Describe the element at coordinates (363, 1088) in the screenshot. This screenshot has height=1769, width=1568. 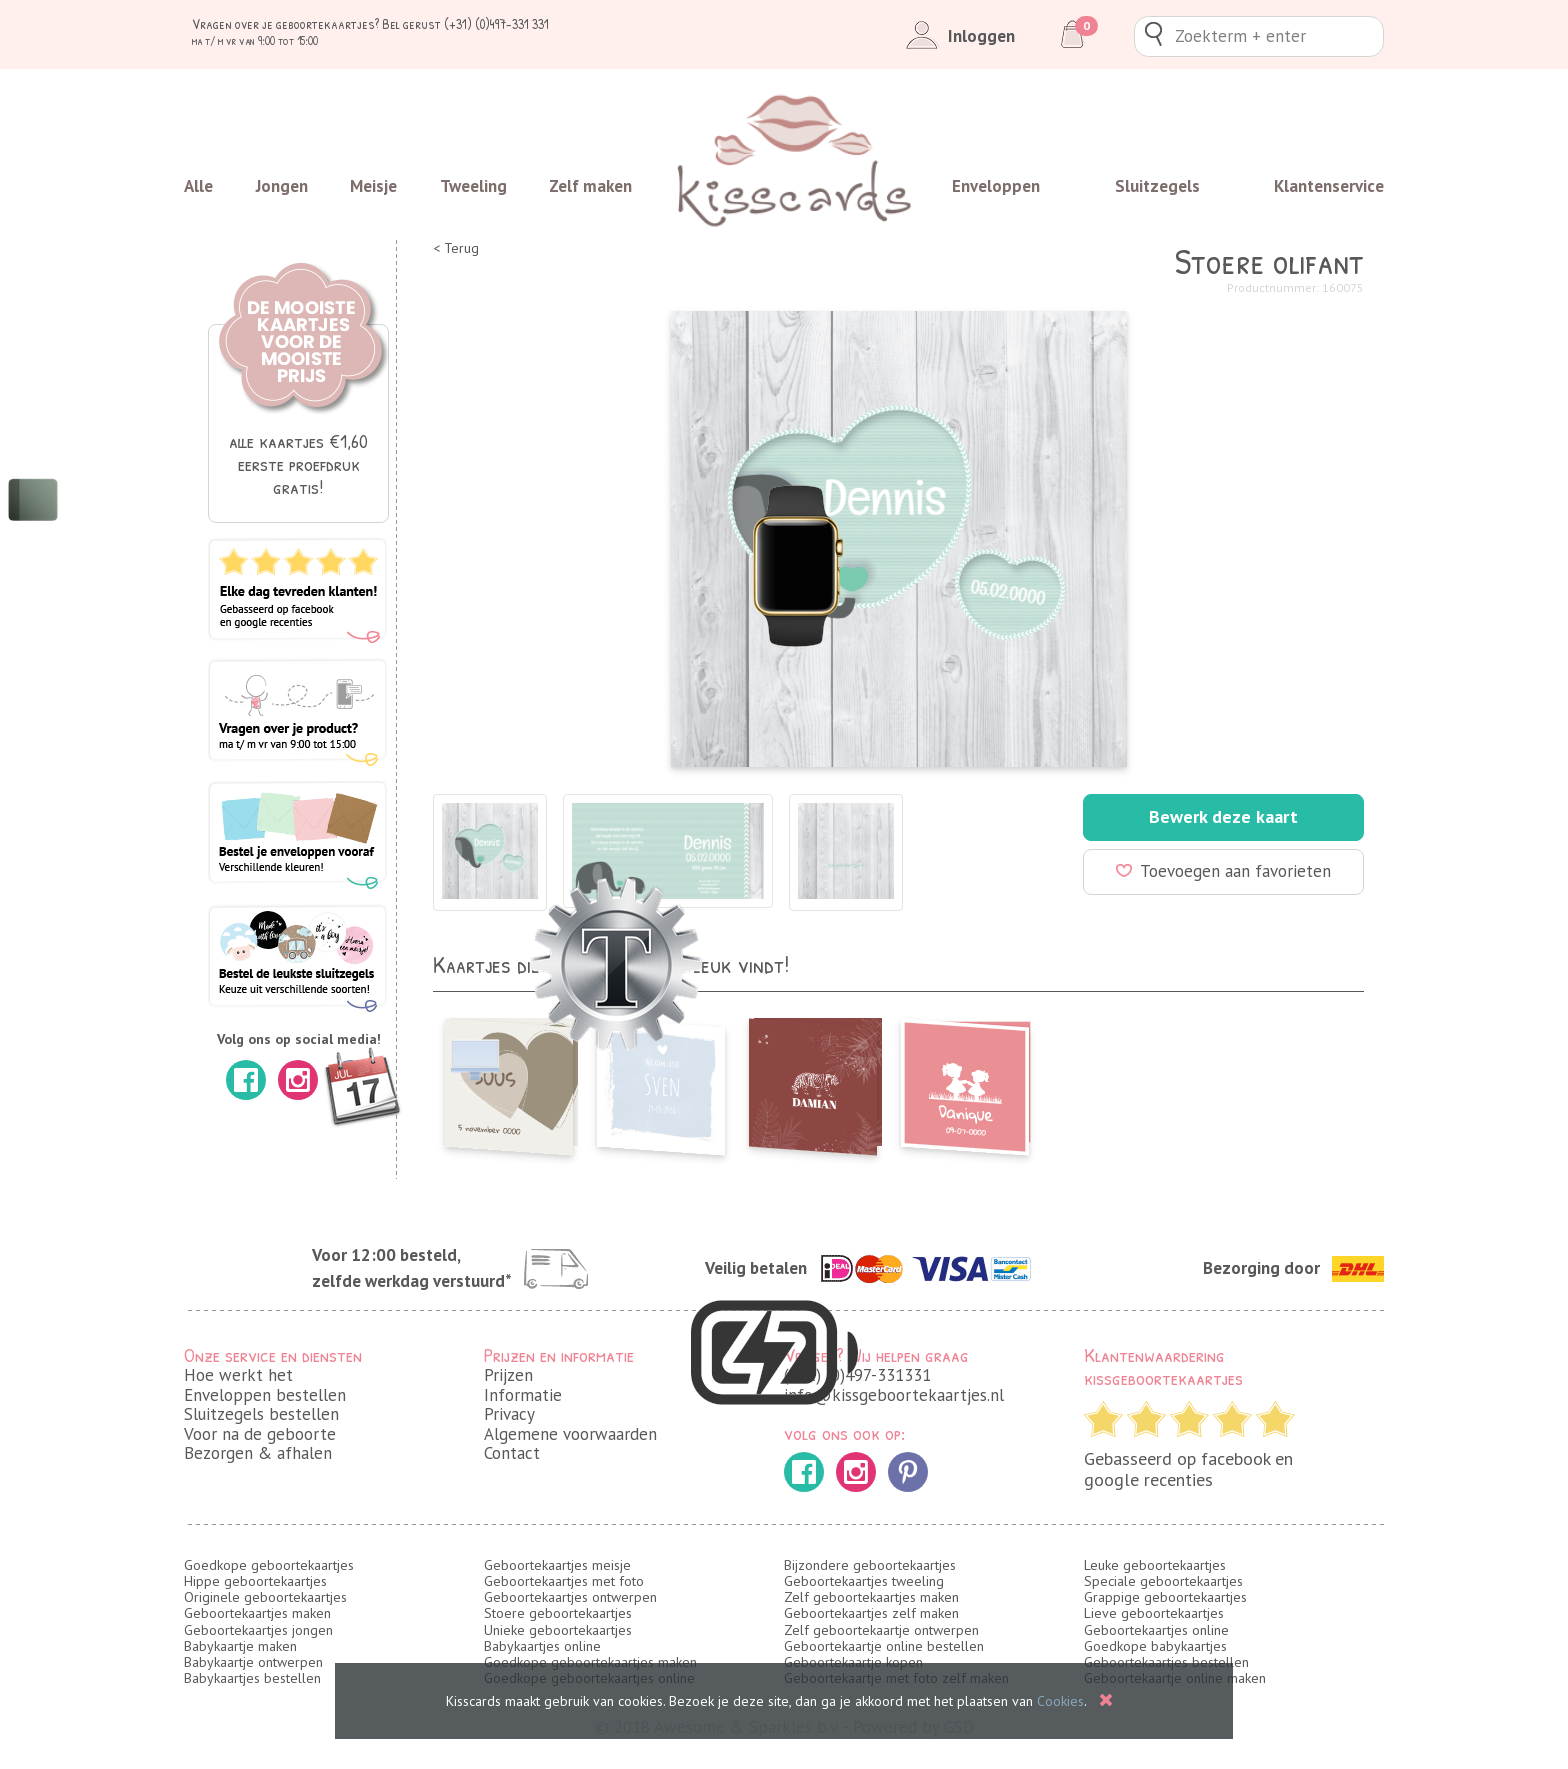
I see `access calendar preferences or settings` at that location.